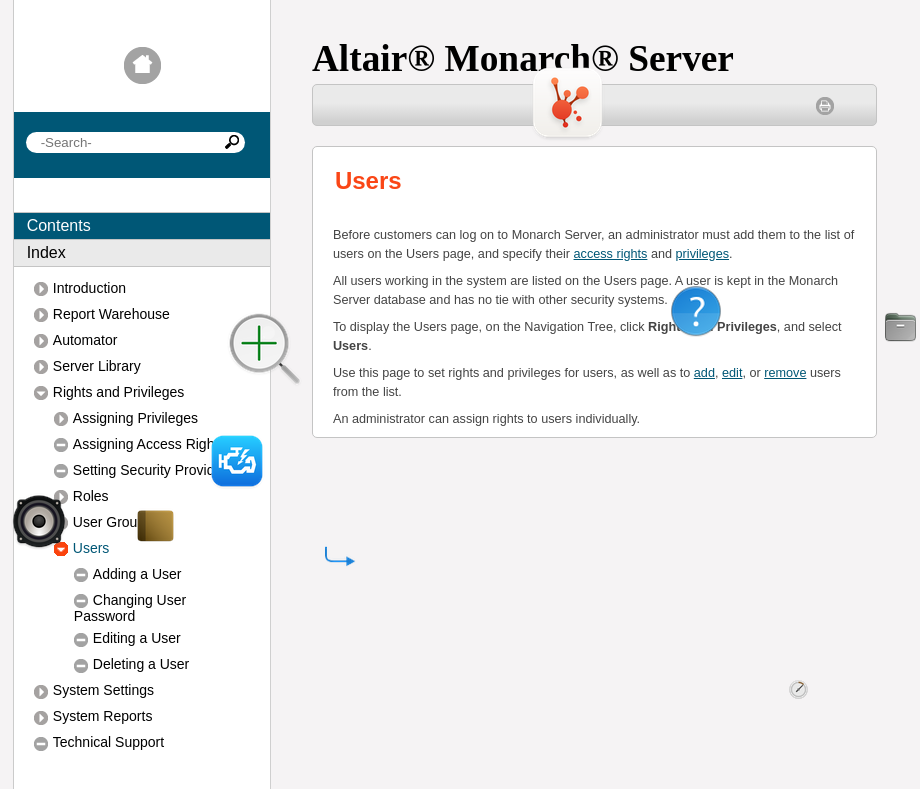 The image size is (920, 789). What do you see at coordinates (237, 461) in the screenshot?
I see `diagnose and troubleshoot SELinux security alerts` at bounding box center [237, 461].